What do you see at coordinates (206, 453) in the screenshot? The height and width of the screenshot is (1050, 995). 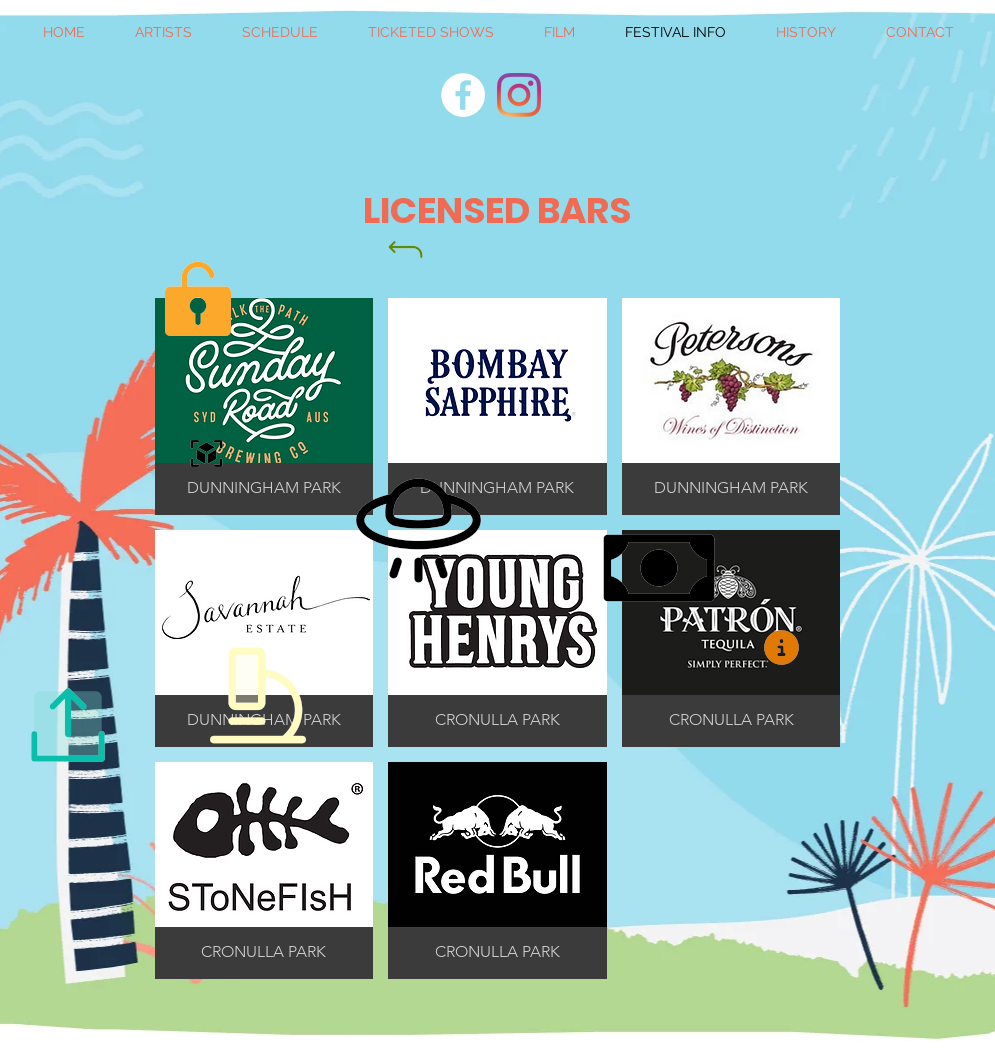 I see `scan or capture a 3D object` at bounding box center [206, 453].